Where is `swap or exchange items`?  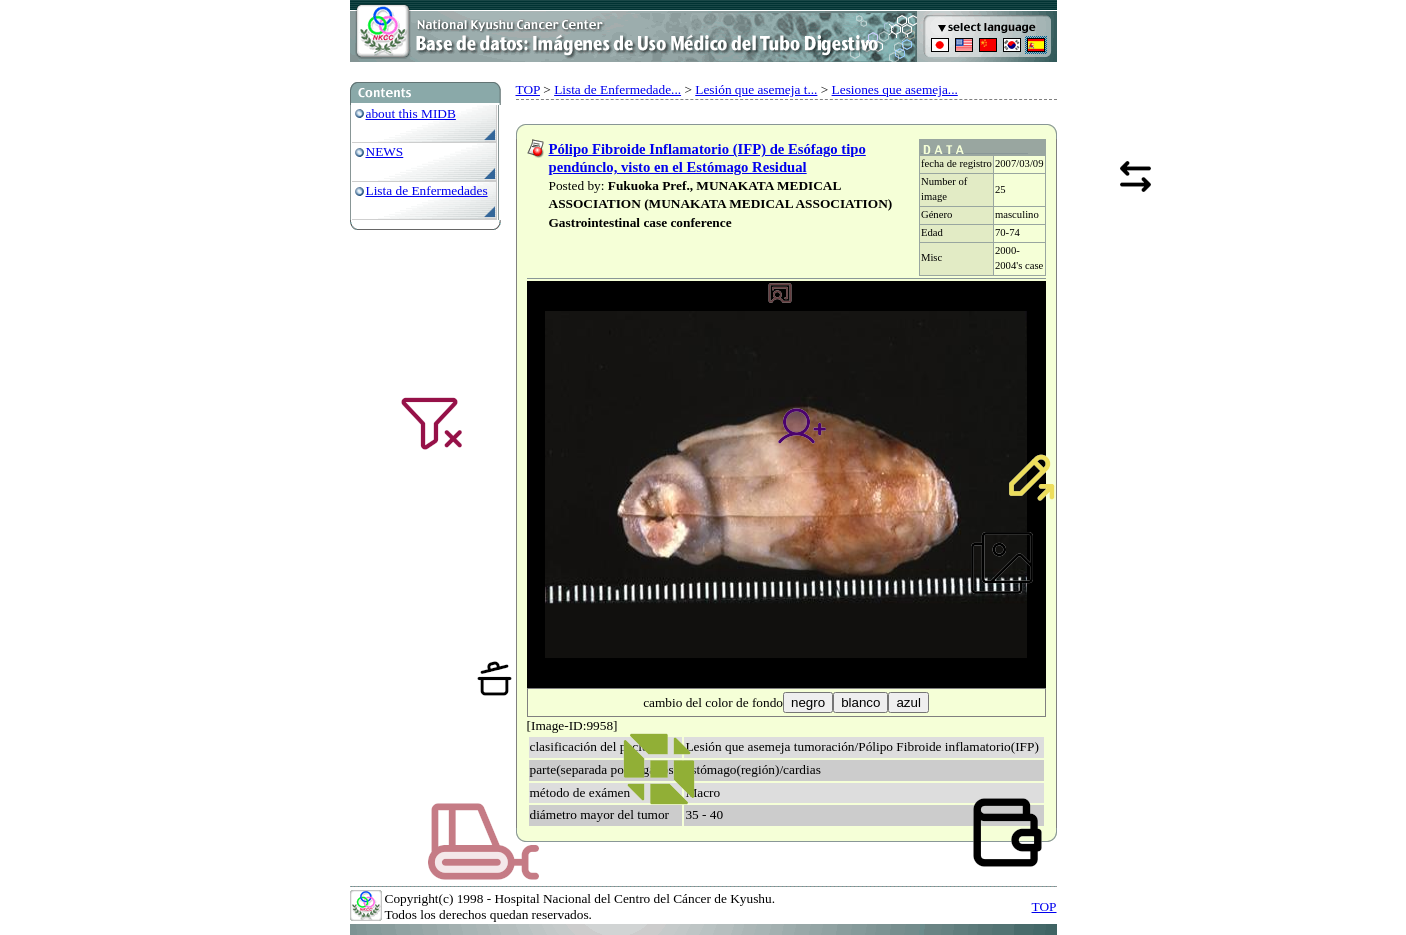
swap or exchange items is located at coordinates (1135, 176).